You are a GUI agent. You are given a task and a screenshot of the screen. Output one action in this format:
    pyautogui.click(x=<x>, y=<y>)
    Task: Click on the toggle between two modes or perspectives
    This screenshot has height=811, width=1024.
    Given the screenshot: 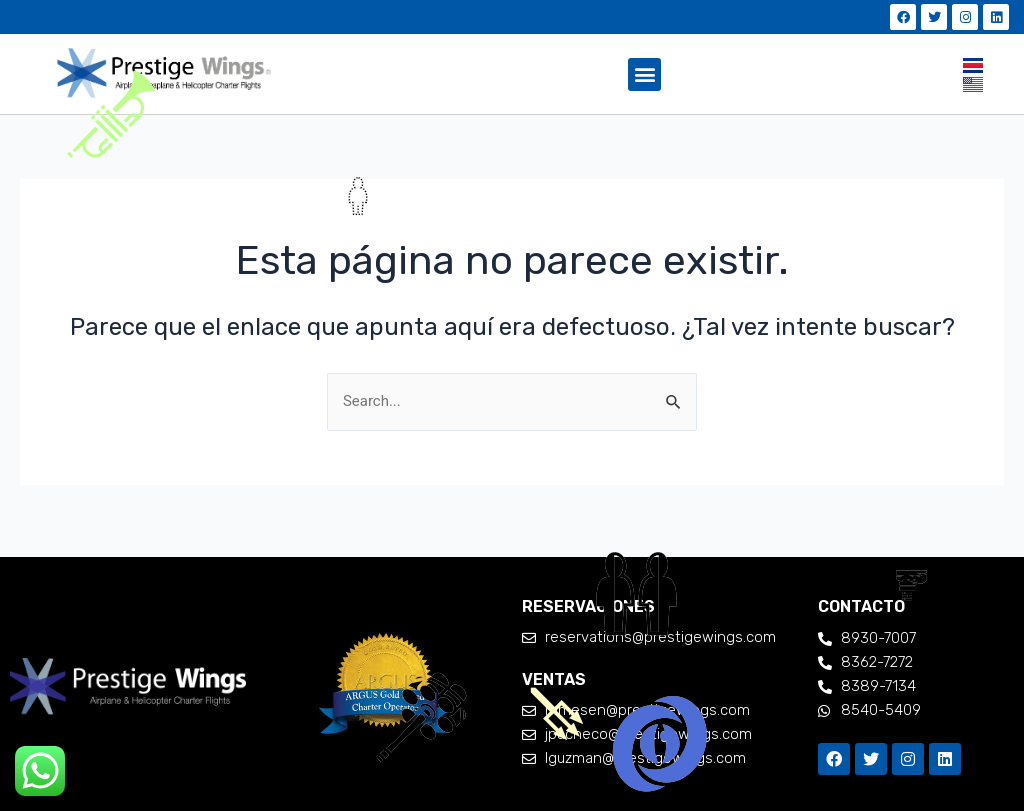 What is the action you would take?
    pyautogui.click(x=636, y=593)
    